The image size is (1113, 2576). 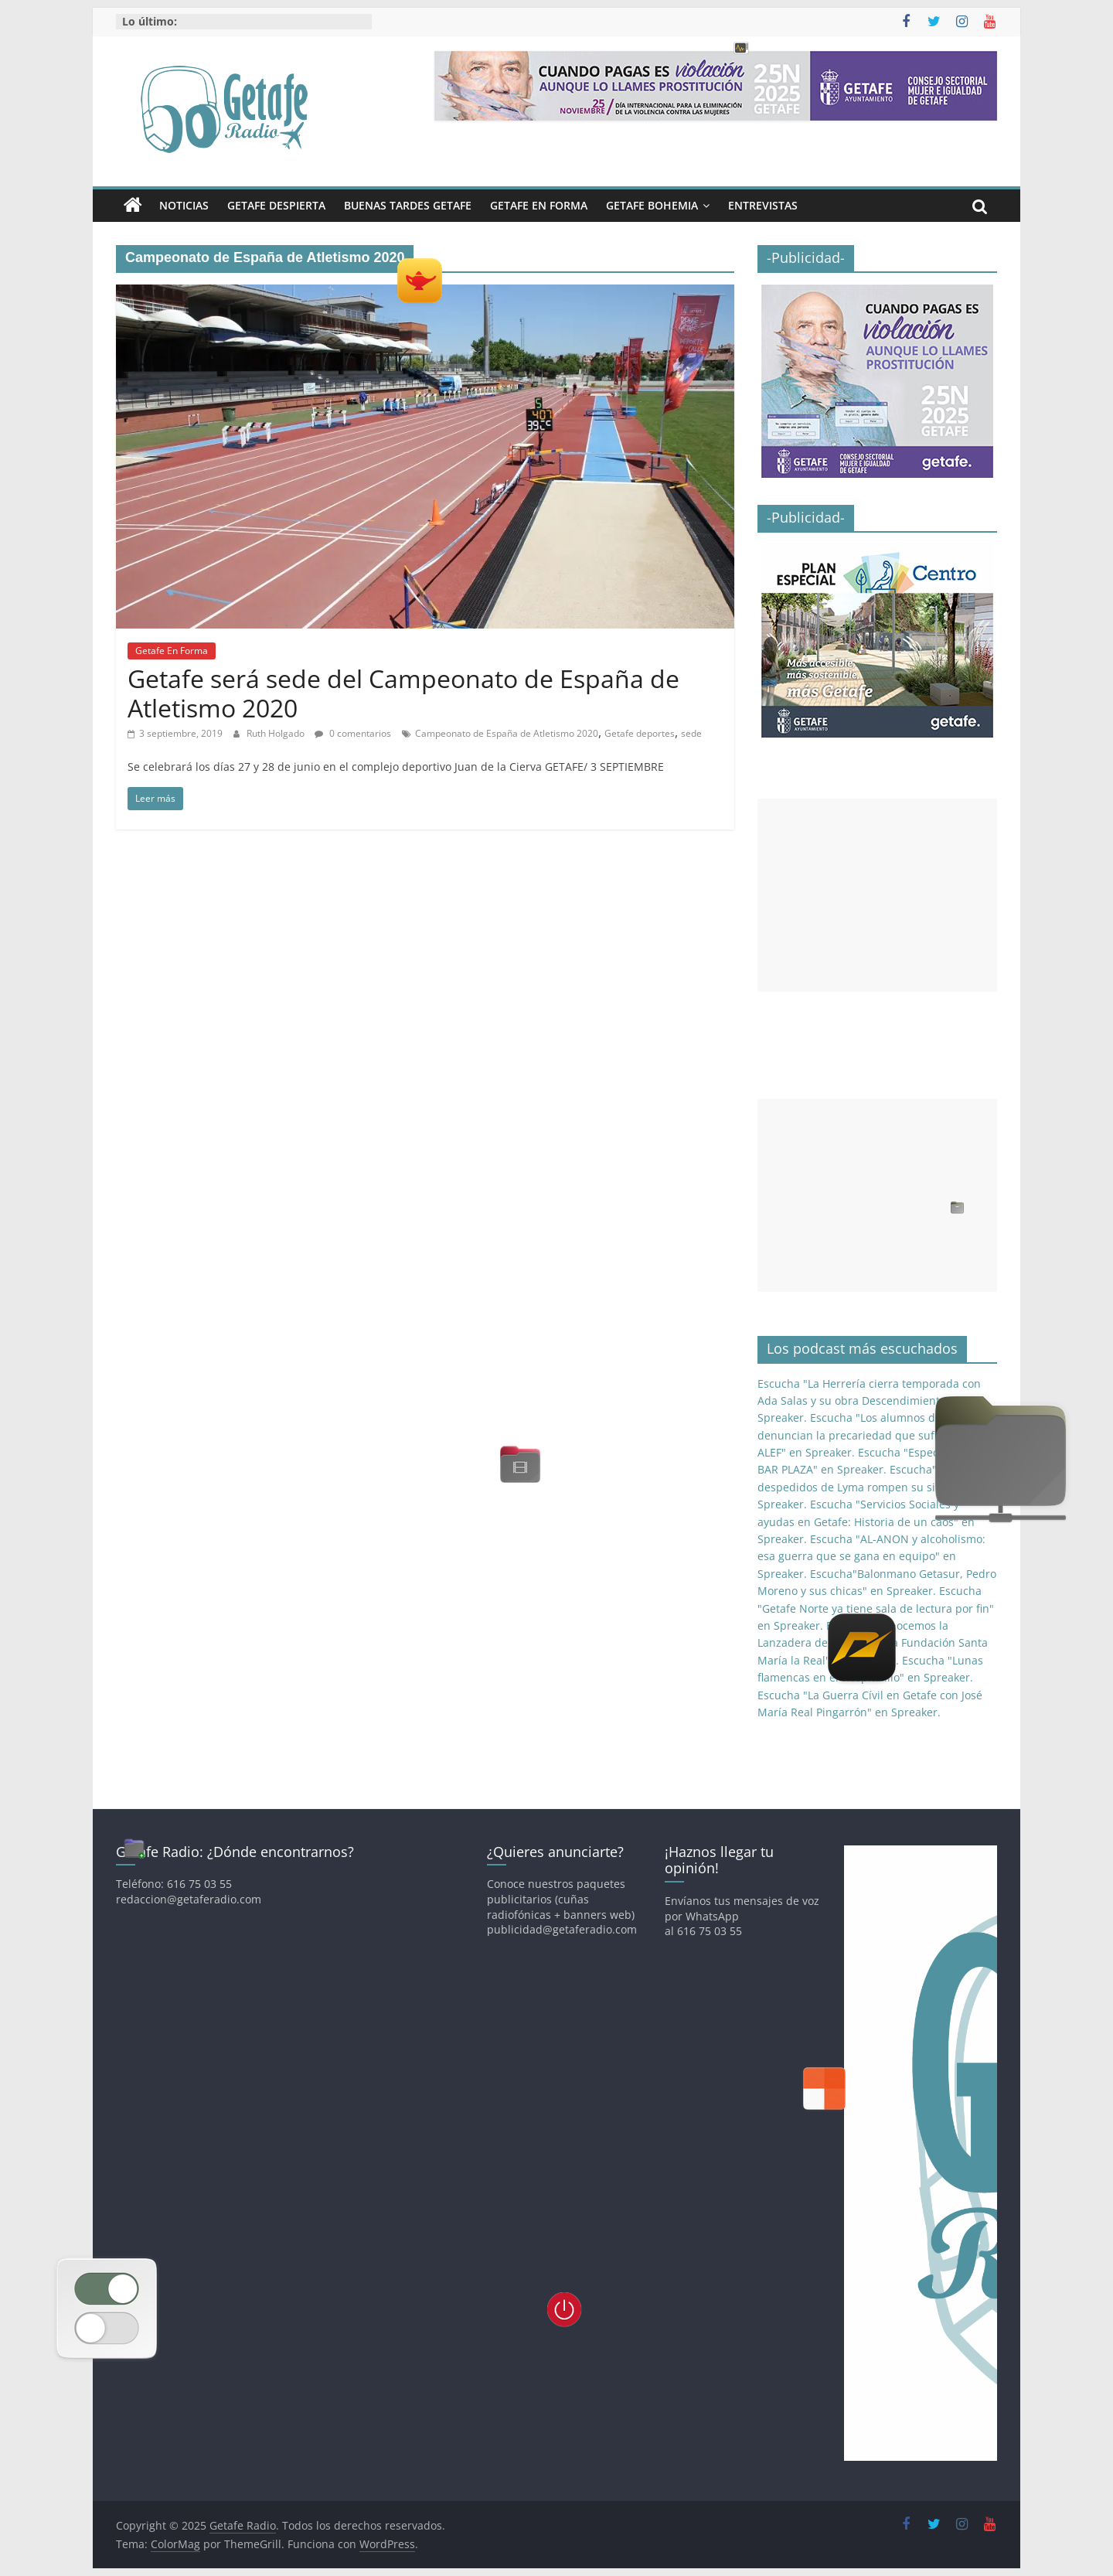 What do you see at coordinates (957, 1207) in the screenshot?
I see `open the file manager` at bounding box center [957, 1207].